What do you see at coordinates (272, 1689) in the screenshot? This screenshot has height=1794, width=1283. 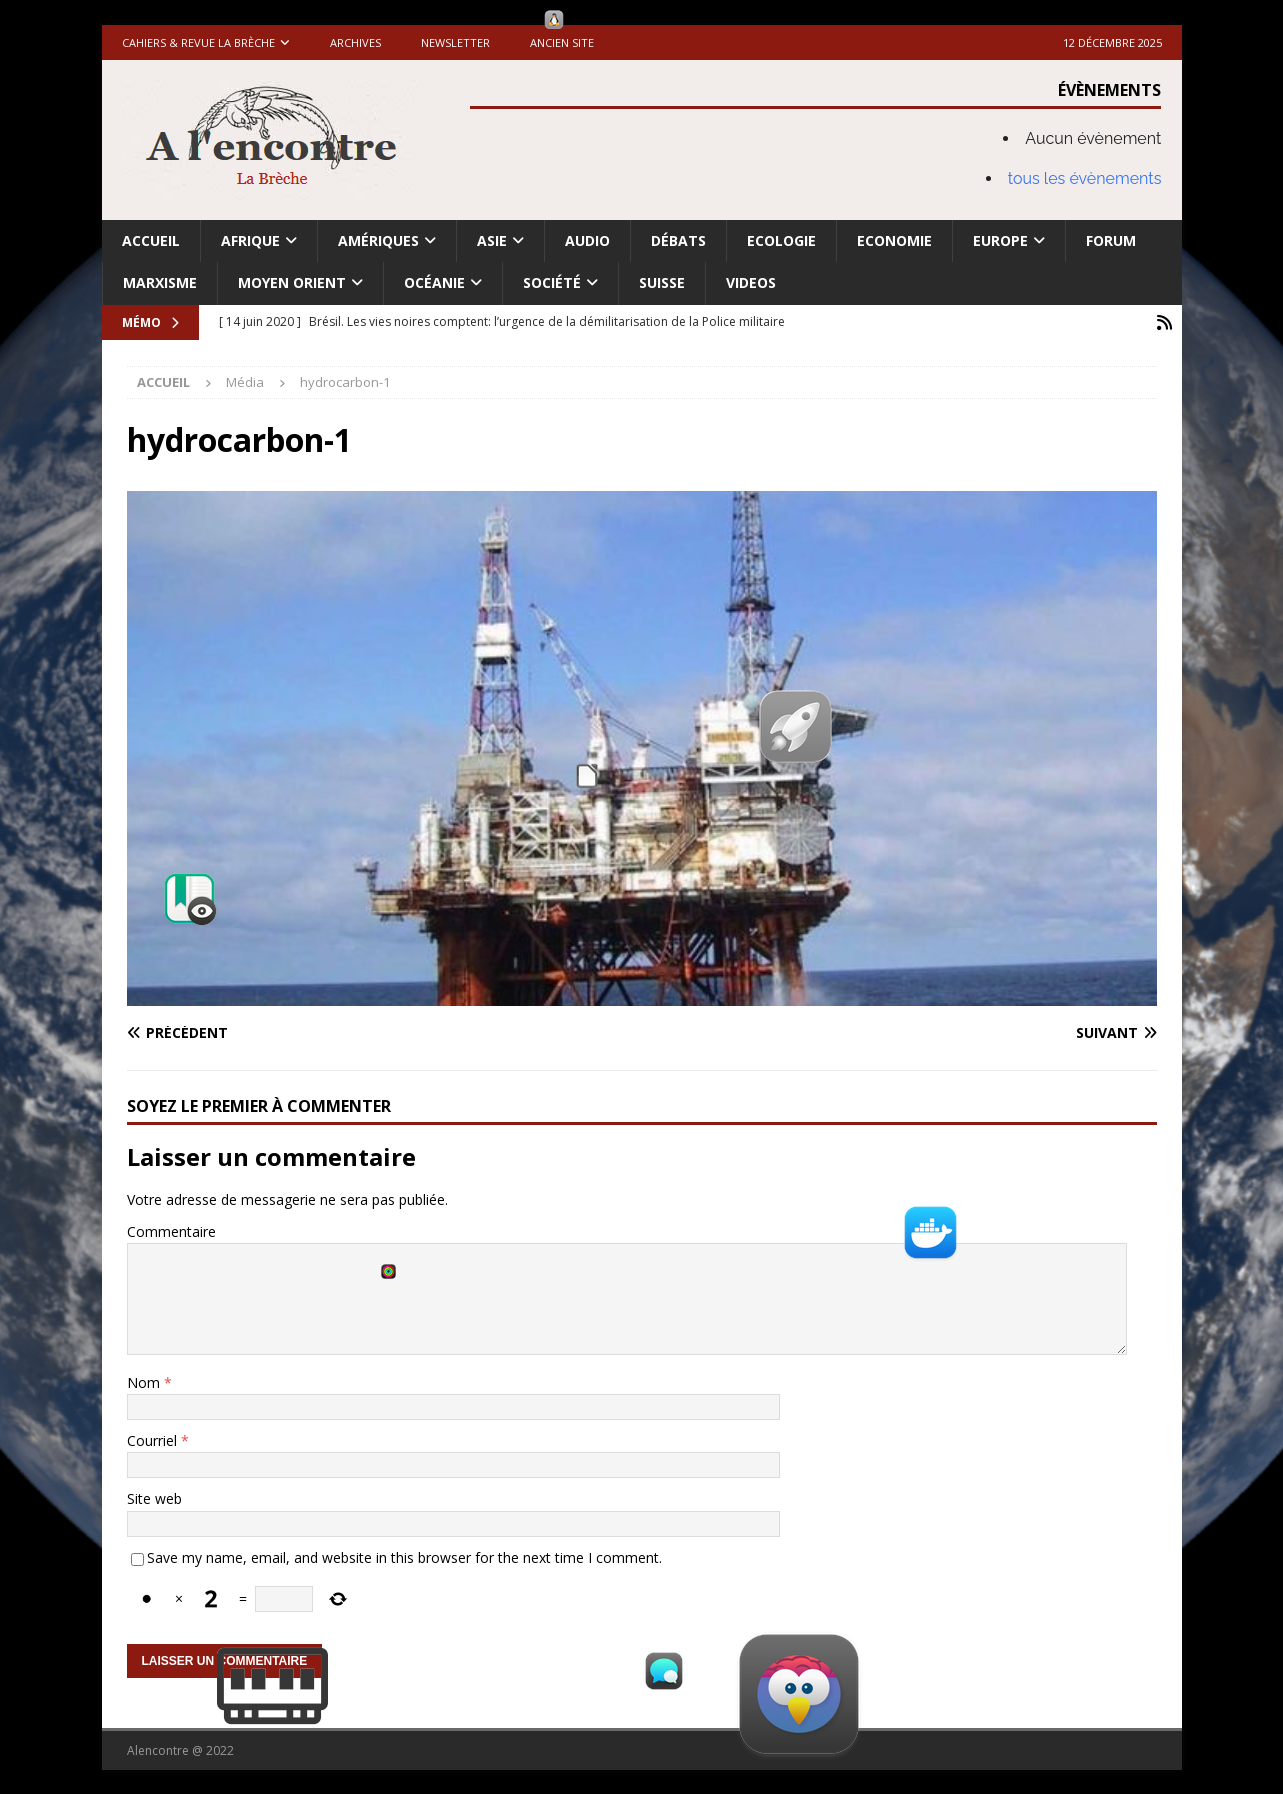 I see `indicates a memory module or RAM component` at bounding box center [272, 1689].